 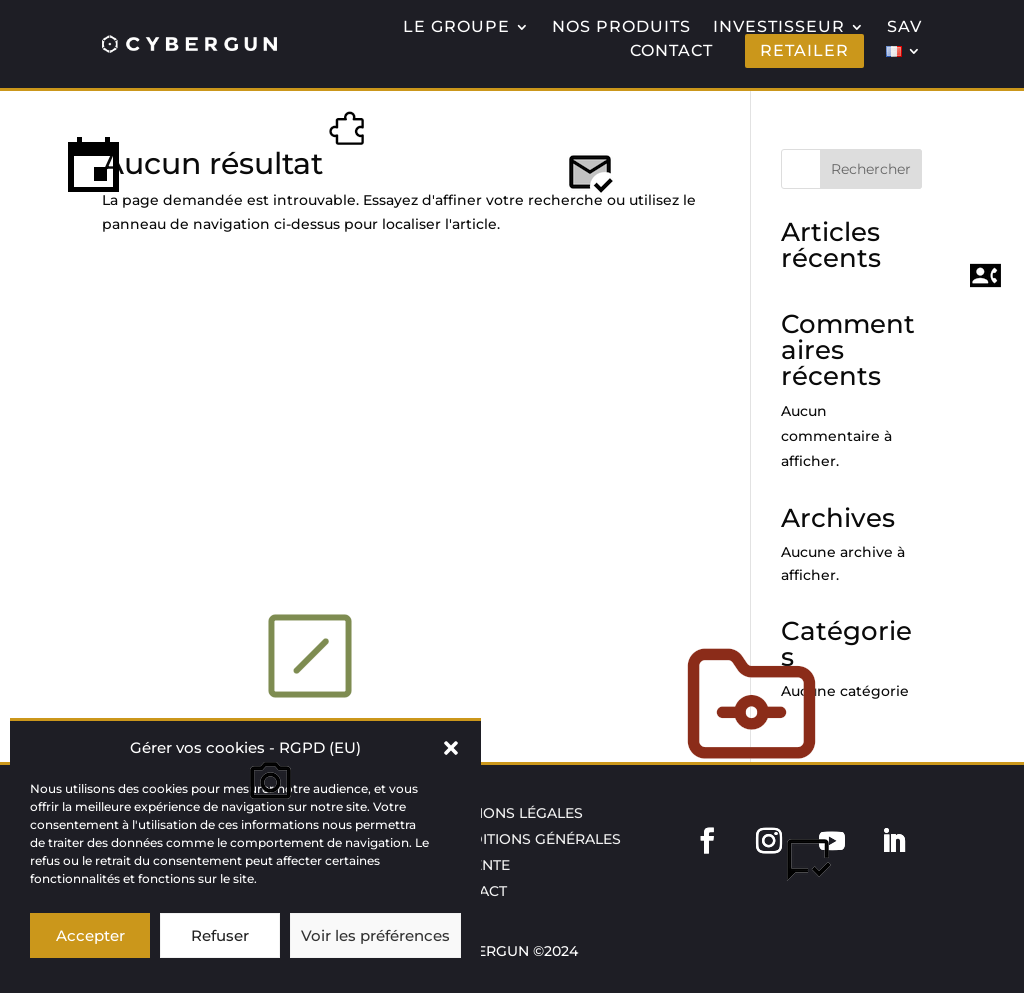 What do you see at coordinates (270, 782) in the screenshot?
I see `take a photo` at bounding box center [270, 782].